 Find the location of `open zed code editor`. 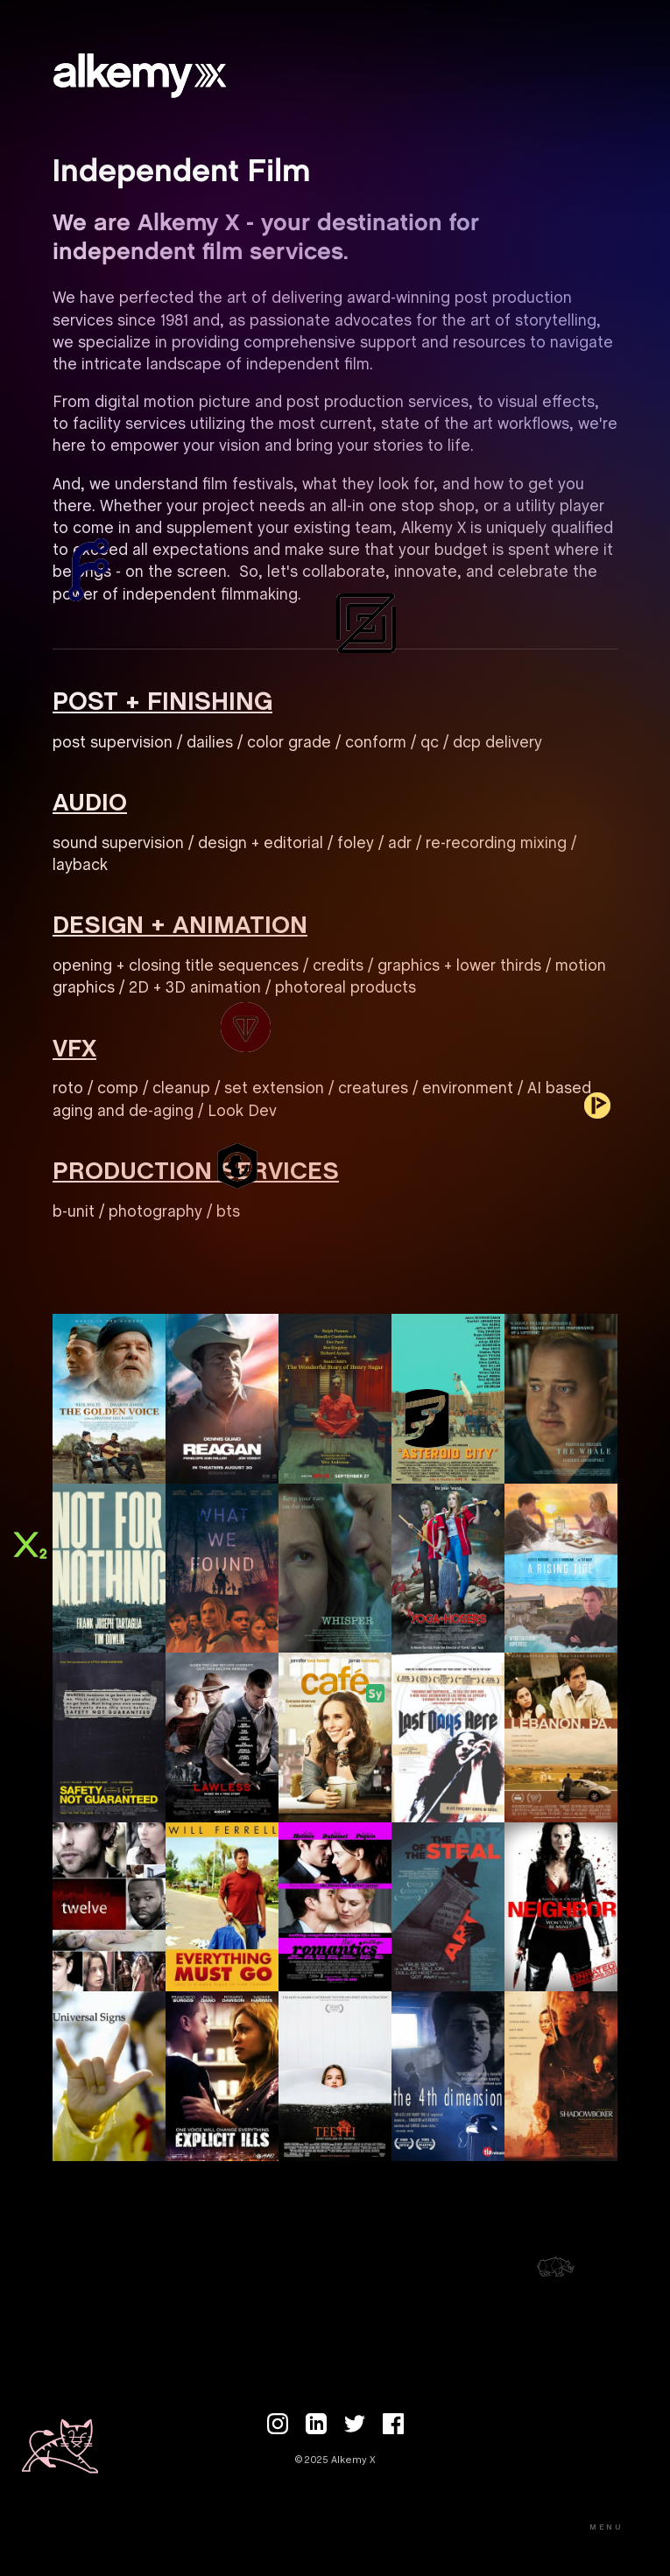

open zed code editor is located at coordinates (366, 623).